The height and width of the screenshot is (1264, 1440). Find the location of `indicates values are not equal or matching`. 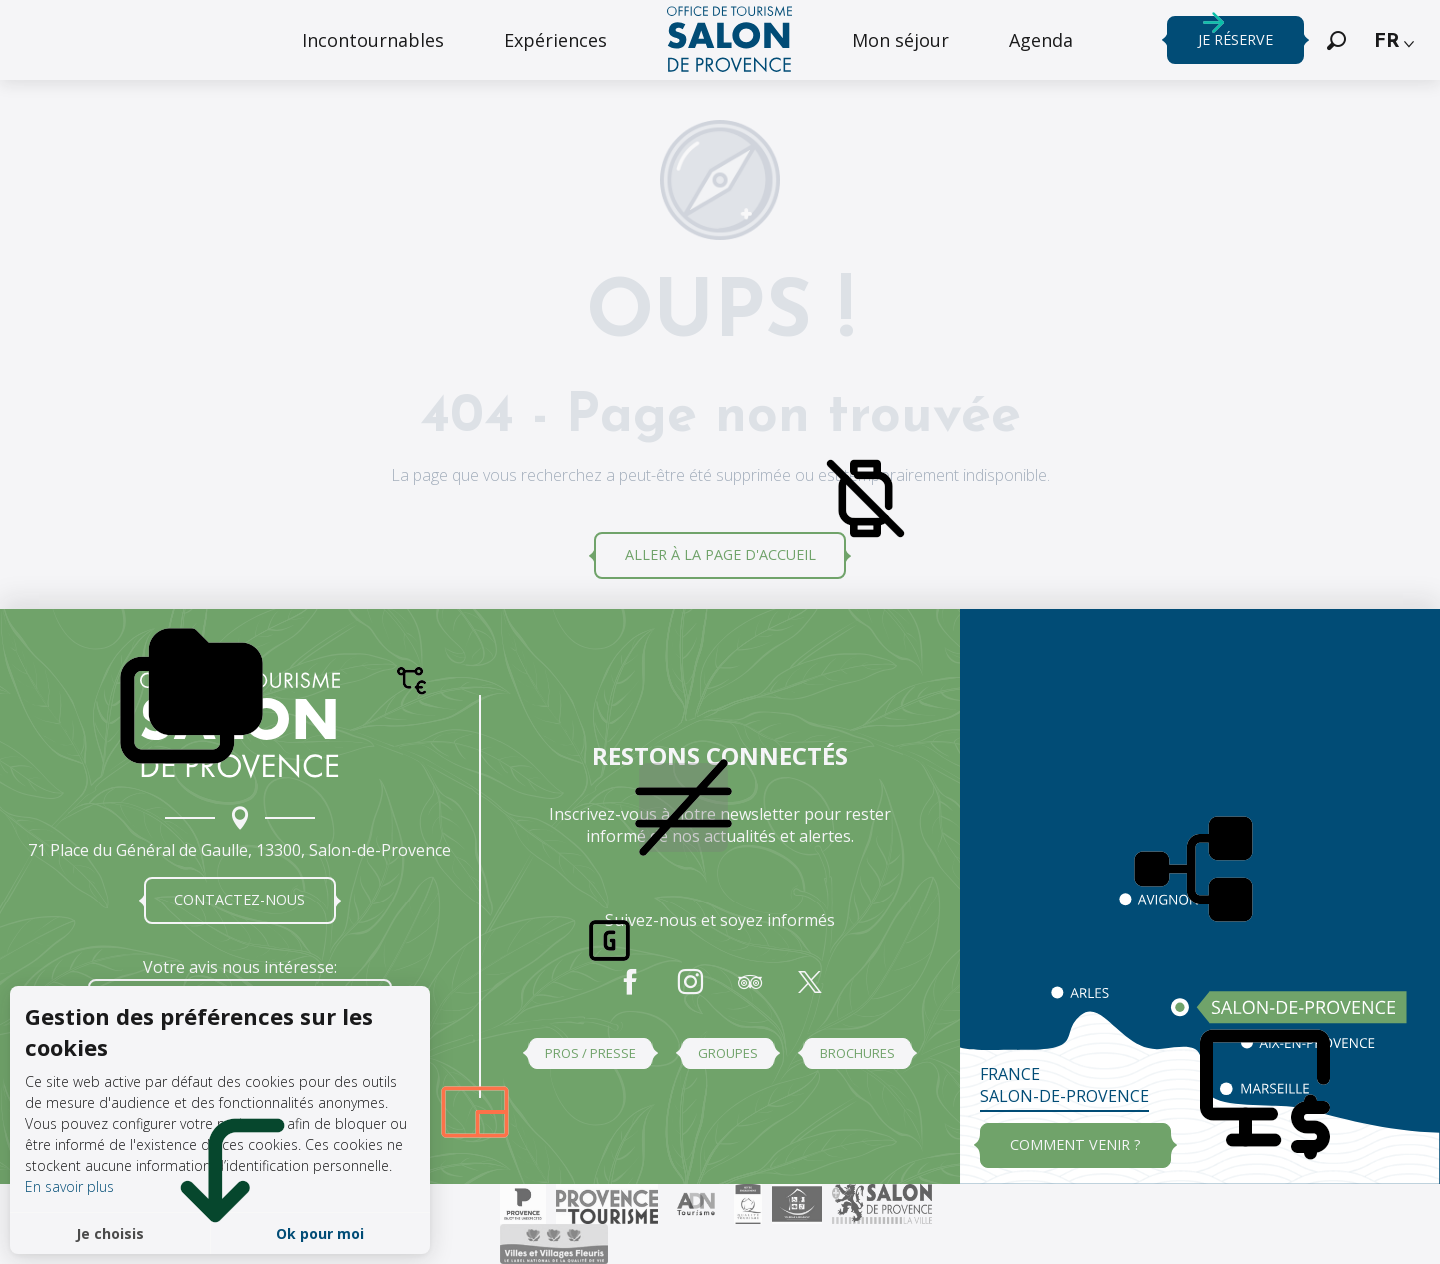

indicates values are not equal or matching is located at coordinates (683, 807).